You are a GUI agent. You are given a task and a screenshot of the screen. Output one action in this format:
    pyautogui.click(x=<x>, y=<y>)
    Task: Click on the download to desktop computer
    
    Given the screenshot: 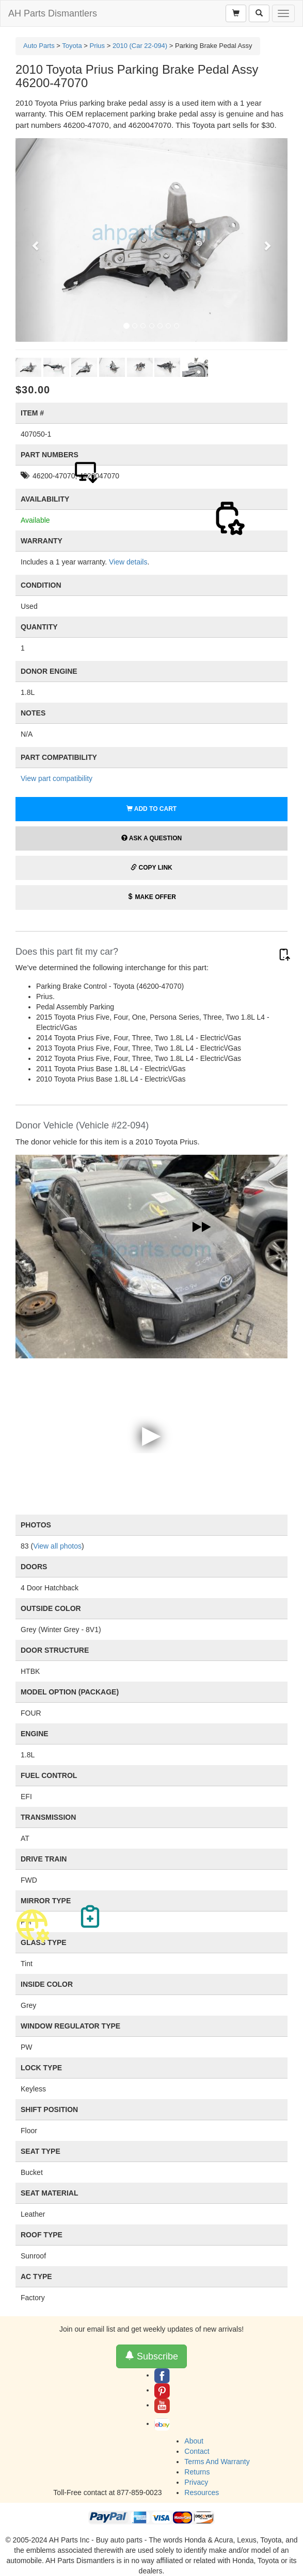 What is the action you would take?
    pyautogui.click(x=85, y=471)
    